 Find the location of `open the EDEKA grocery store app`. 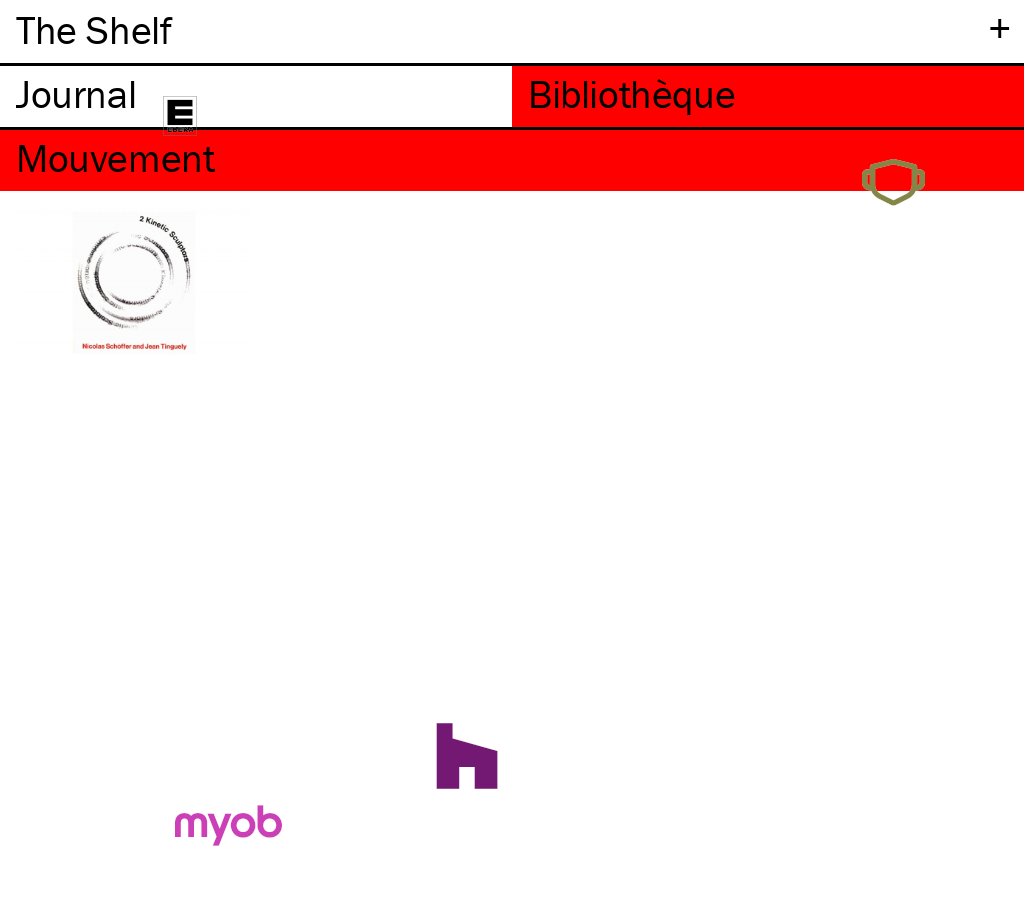

open the EDEKA grocery store app is located at coordinates (180, 116).